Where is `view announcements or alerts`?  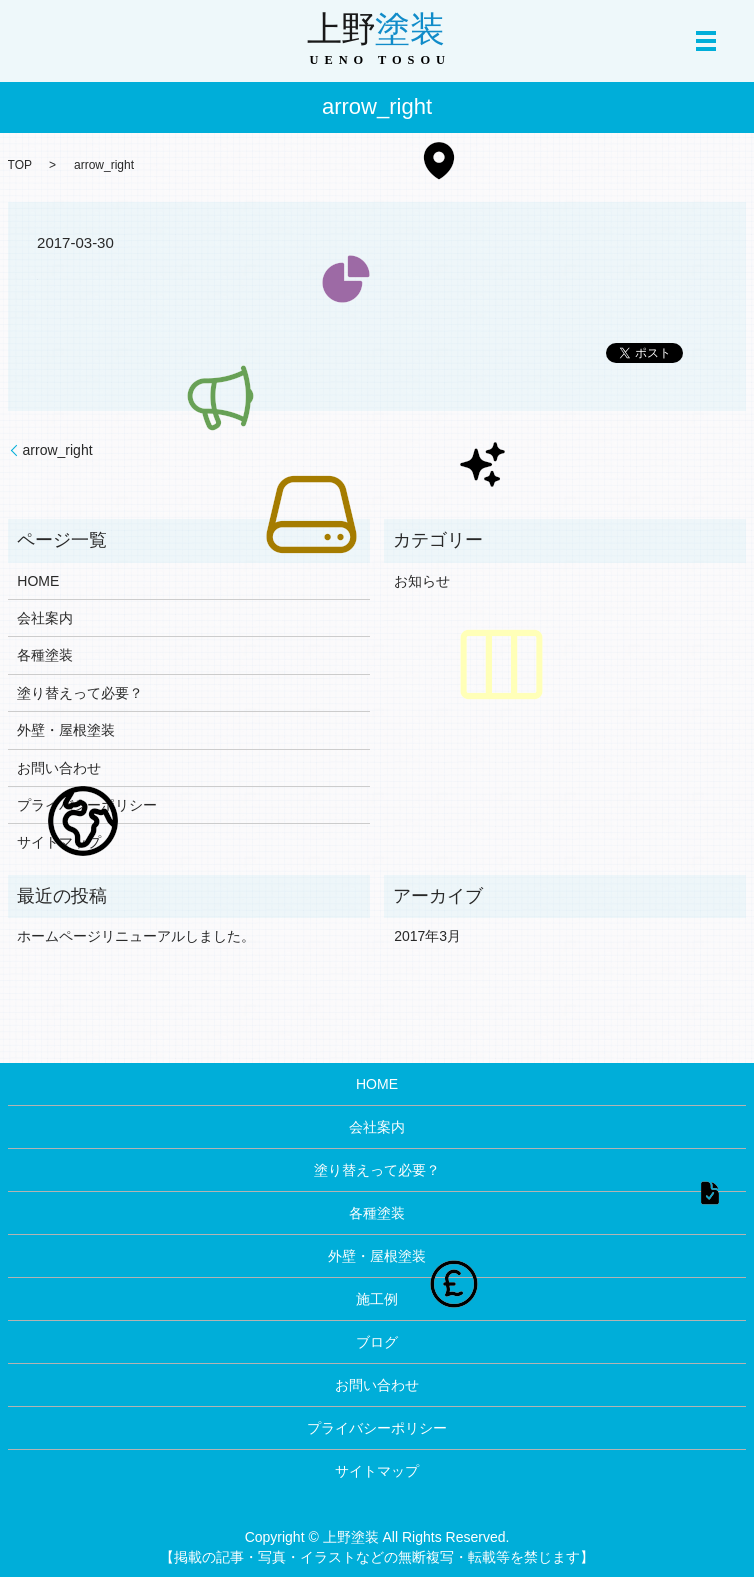 view announcements or alerts is located at coordinates (220, 398).